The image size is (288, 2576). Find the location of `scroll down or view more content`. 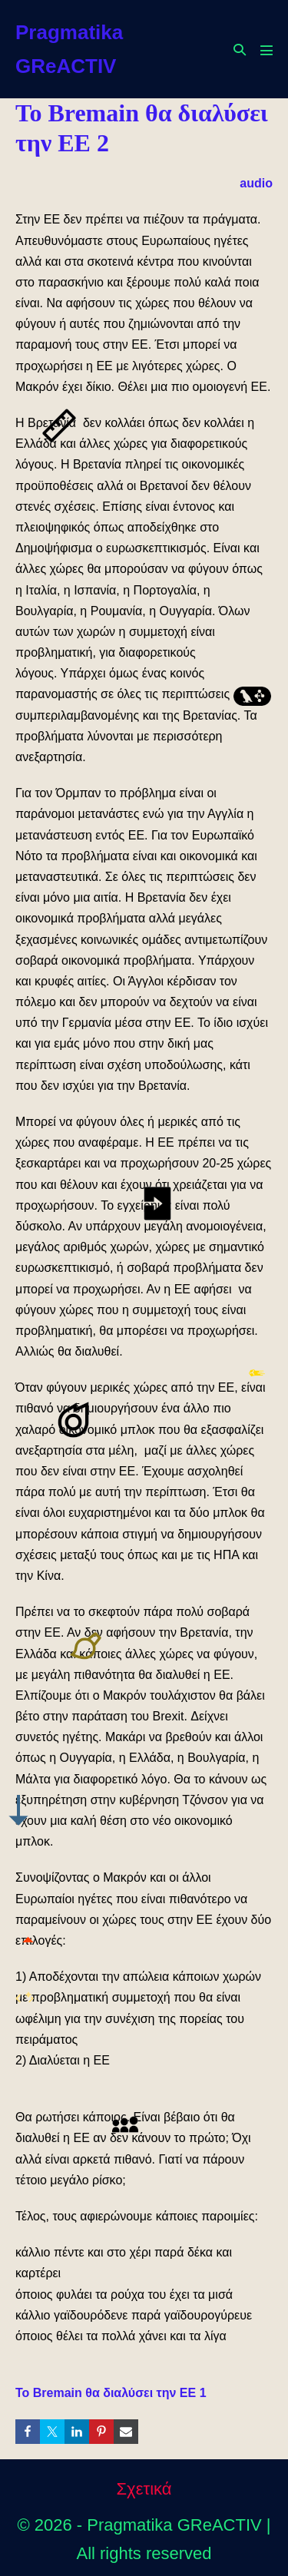

scroll down or view more content is located at coordinates (18, 1810).